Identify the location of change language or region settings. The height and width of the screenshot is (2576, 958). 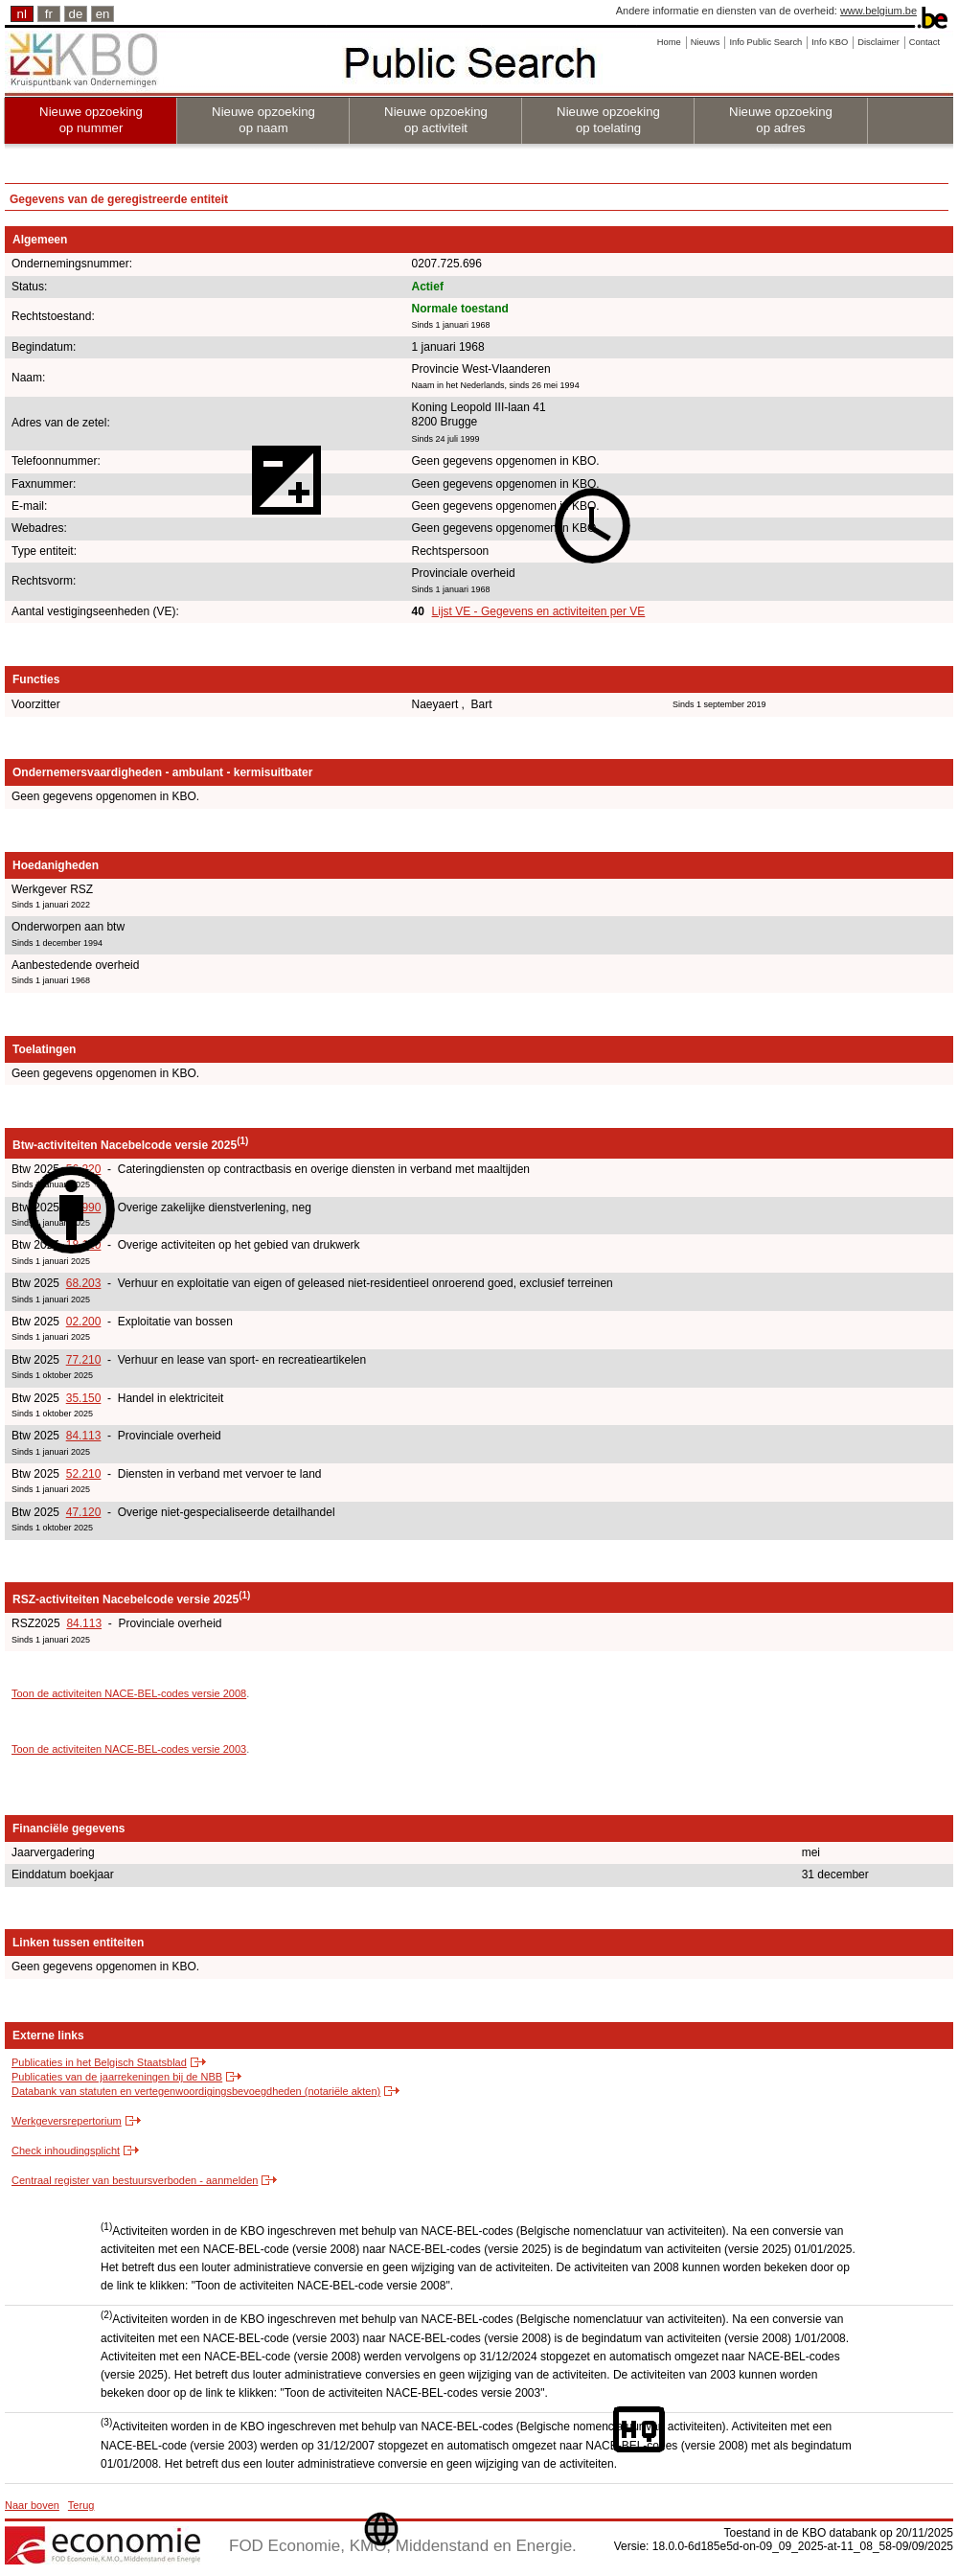
(381, 2529).